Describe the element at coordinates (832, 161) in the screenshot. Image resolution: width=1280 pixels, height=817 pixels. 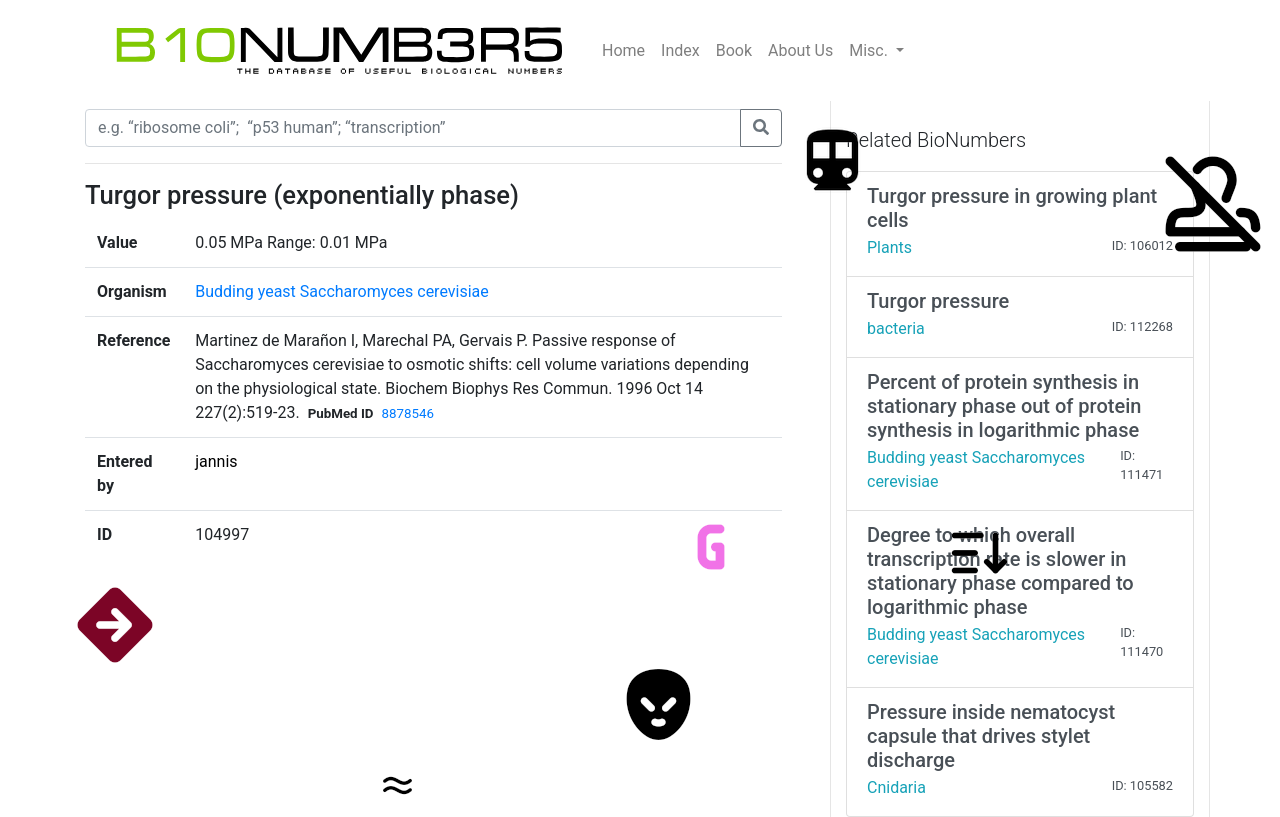
I see `get public transit directions` at that location.